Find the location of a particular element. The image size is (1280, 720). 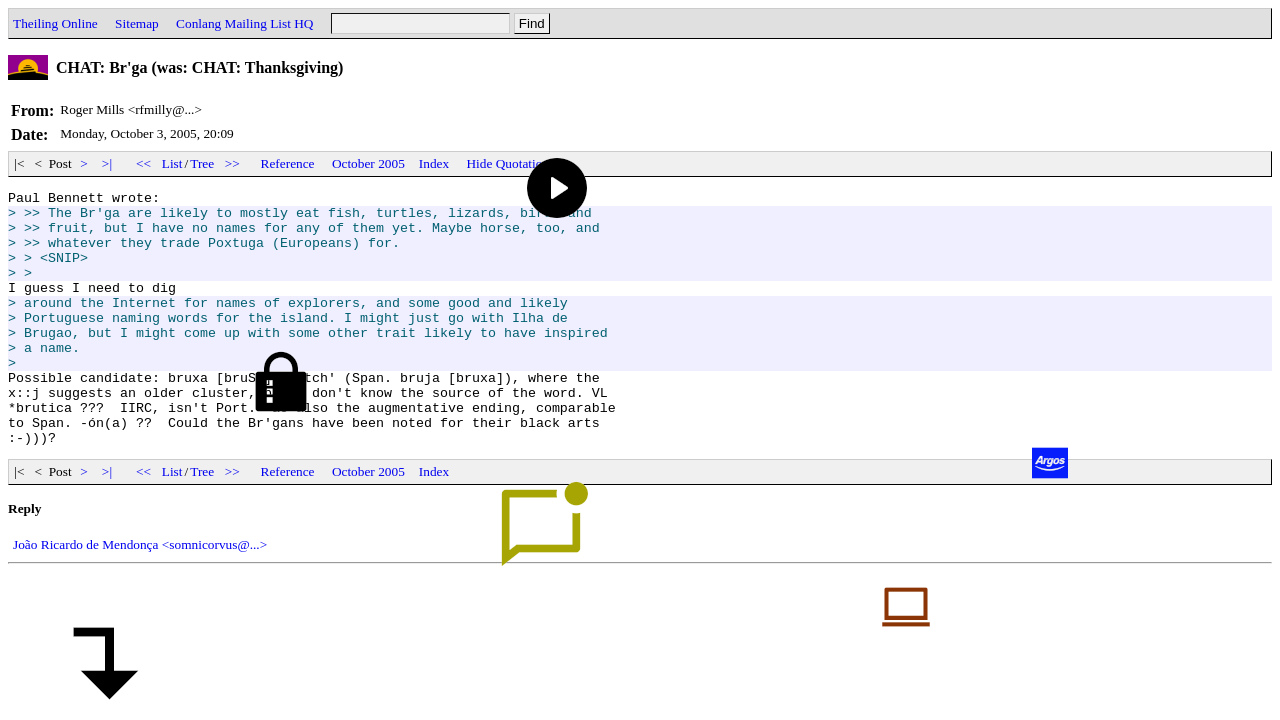

Argos retailer logo is located at coordinates (1050, 463).